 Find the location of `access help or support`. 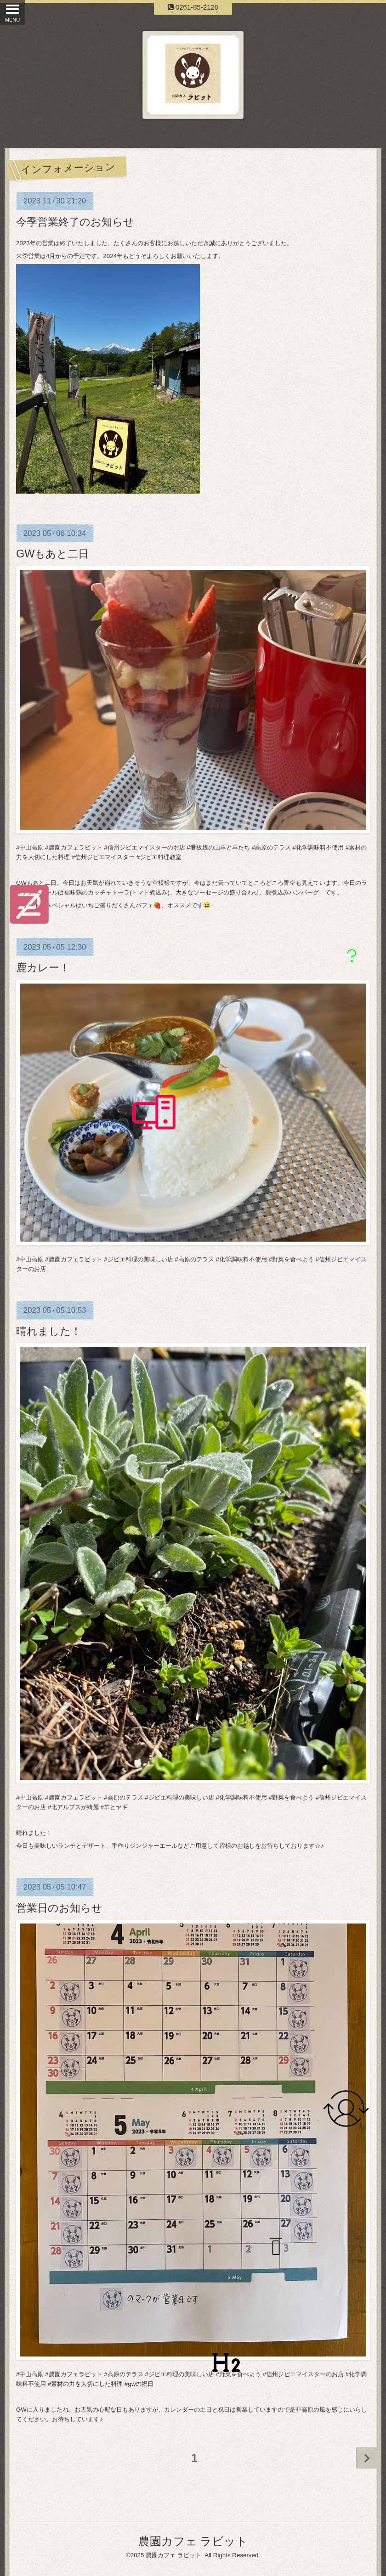

access help or support is located at coordinates (352, 955).